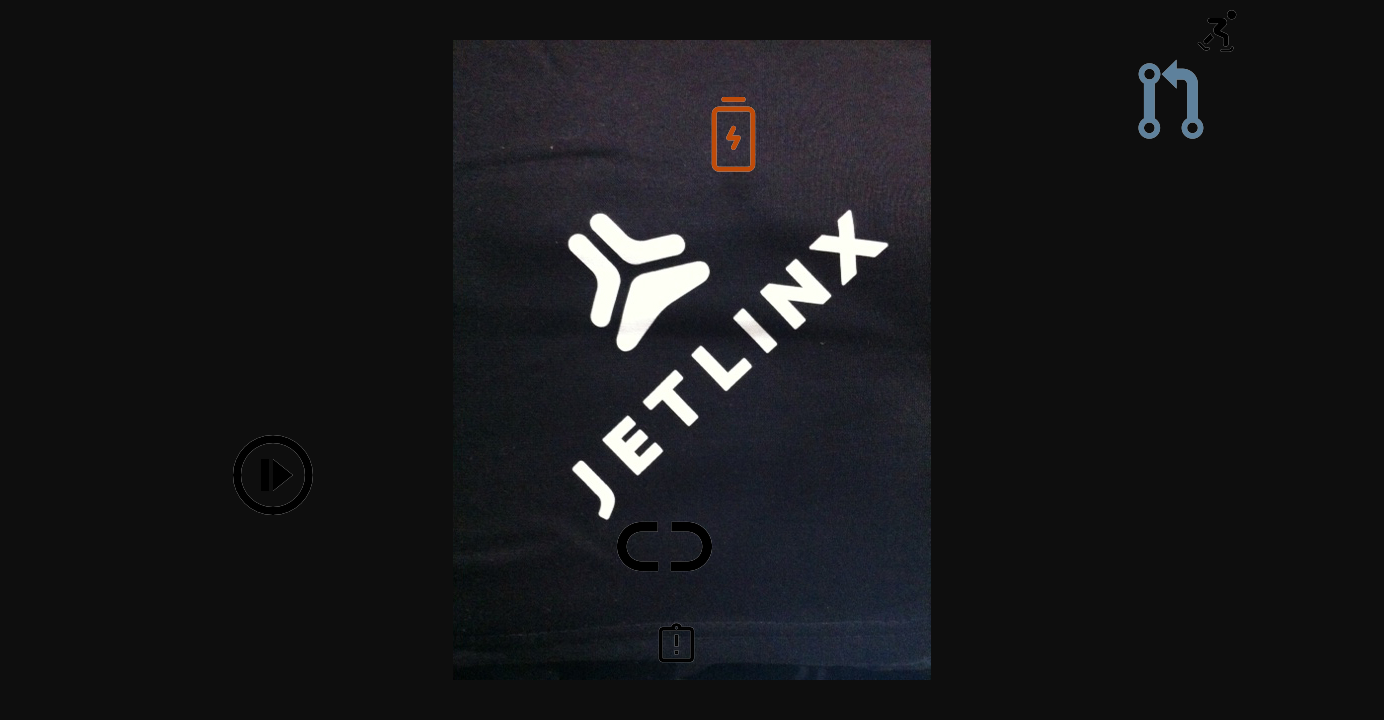  What do you see at coordinates (1218, 31) in the screenshot?
I see `indicates ice skating or winter sports activity` at bounding box center [1218, 31].